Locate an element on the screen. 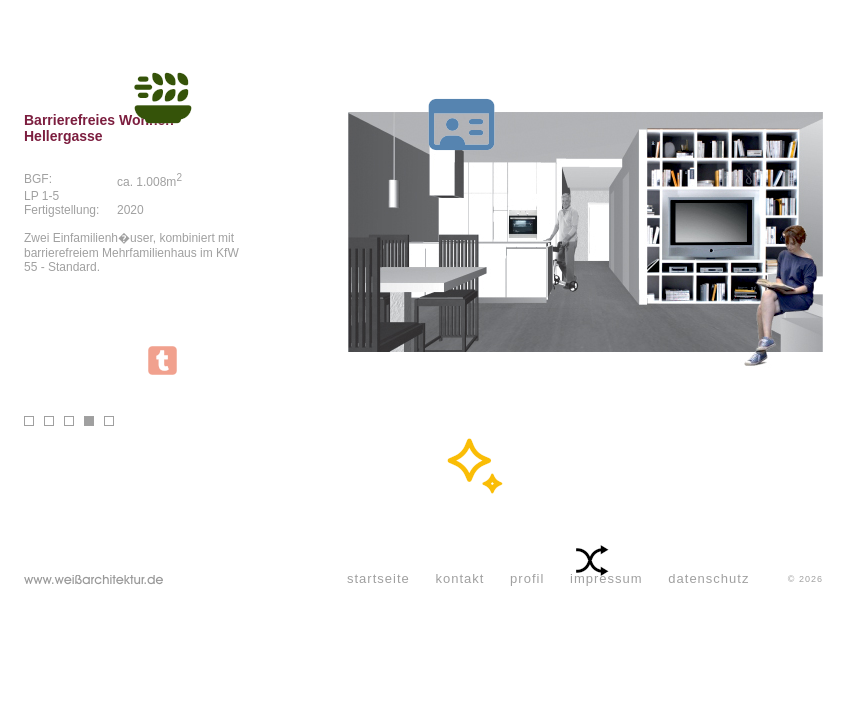  view grain or wheat-based food options is located at coordinates (163, 98).